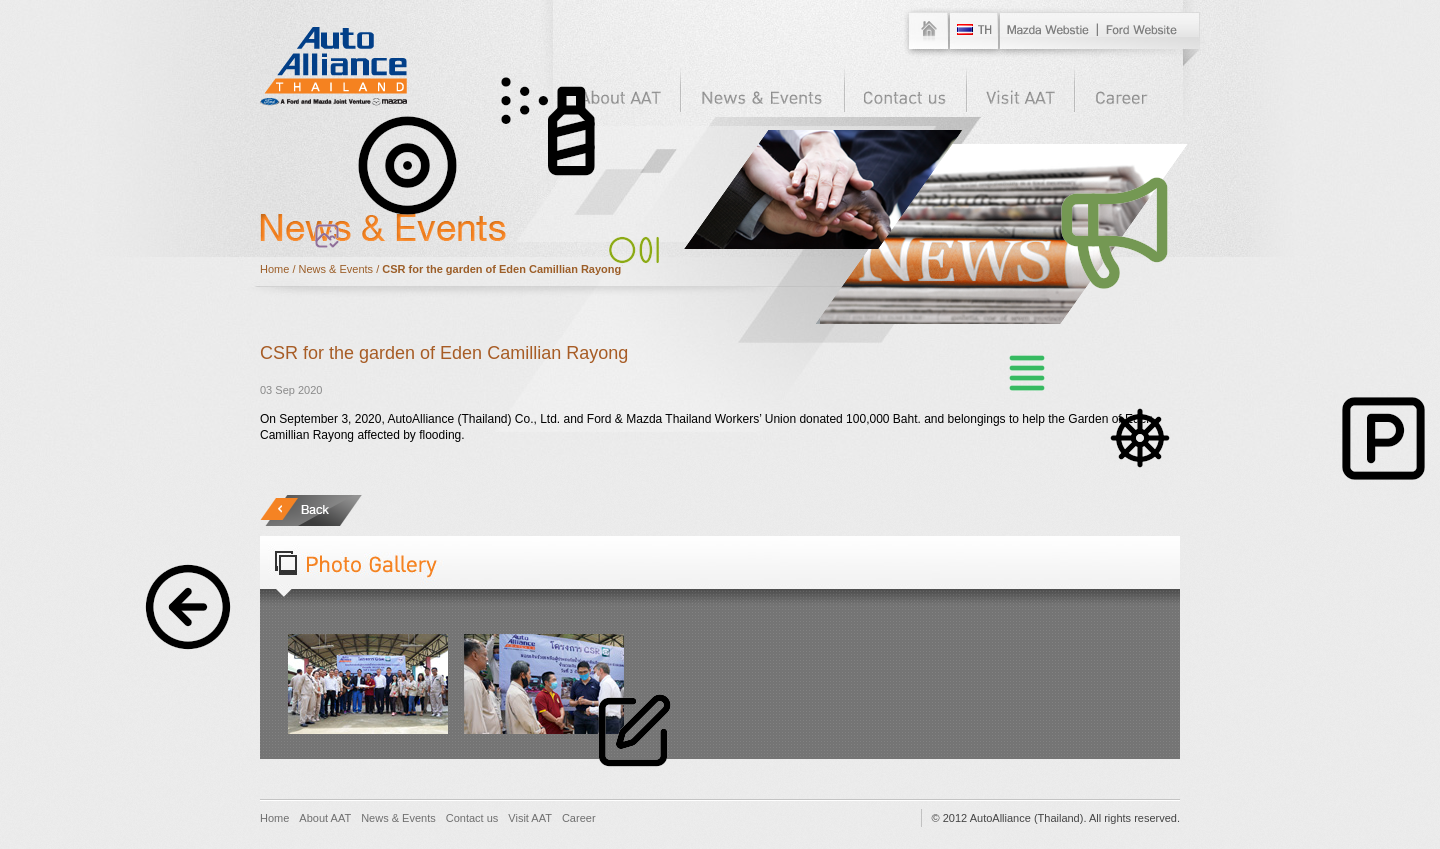 The width and height of the screenshot is (1440, 849). Describe the element at coordinates (1027, 373) in the screenshot. I see `justify text alignment` at that location.